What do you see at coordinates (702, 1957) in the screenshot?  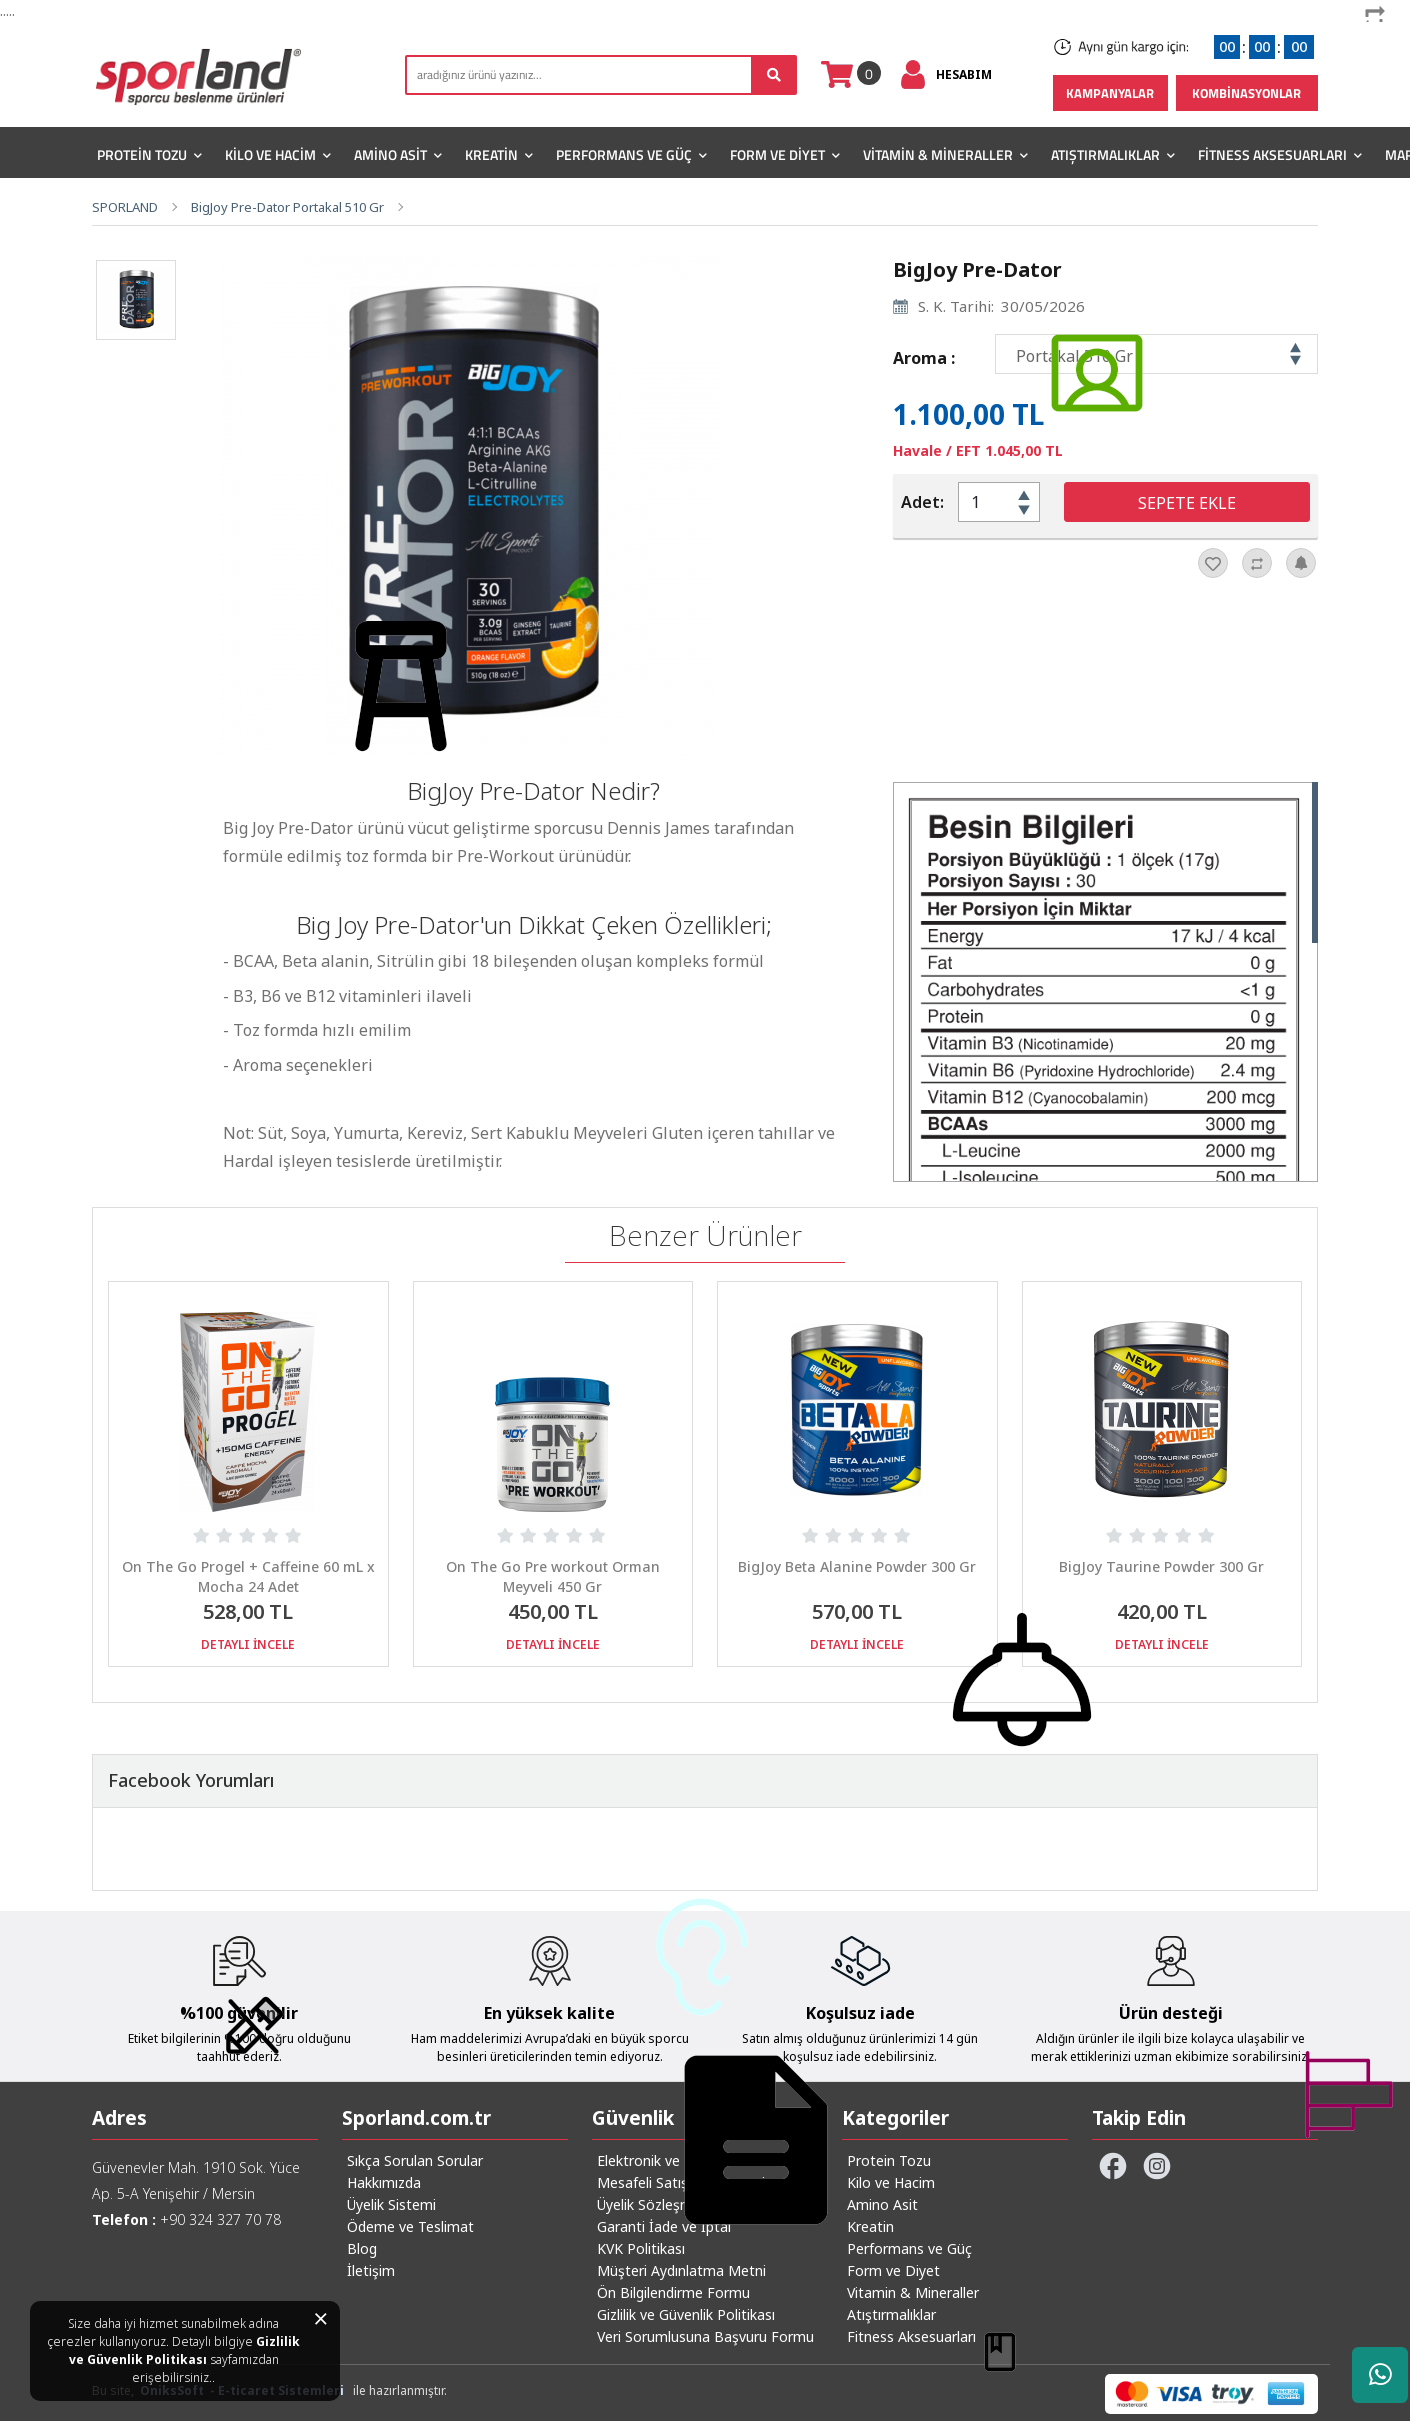 I see `access audio or hearing settings` at bounding box center [702, 1957].